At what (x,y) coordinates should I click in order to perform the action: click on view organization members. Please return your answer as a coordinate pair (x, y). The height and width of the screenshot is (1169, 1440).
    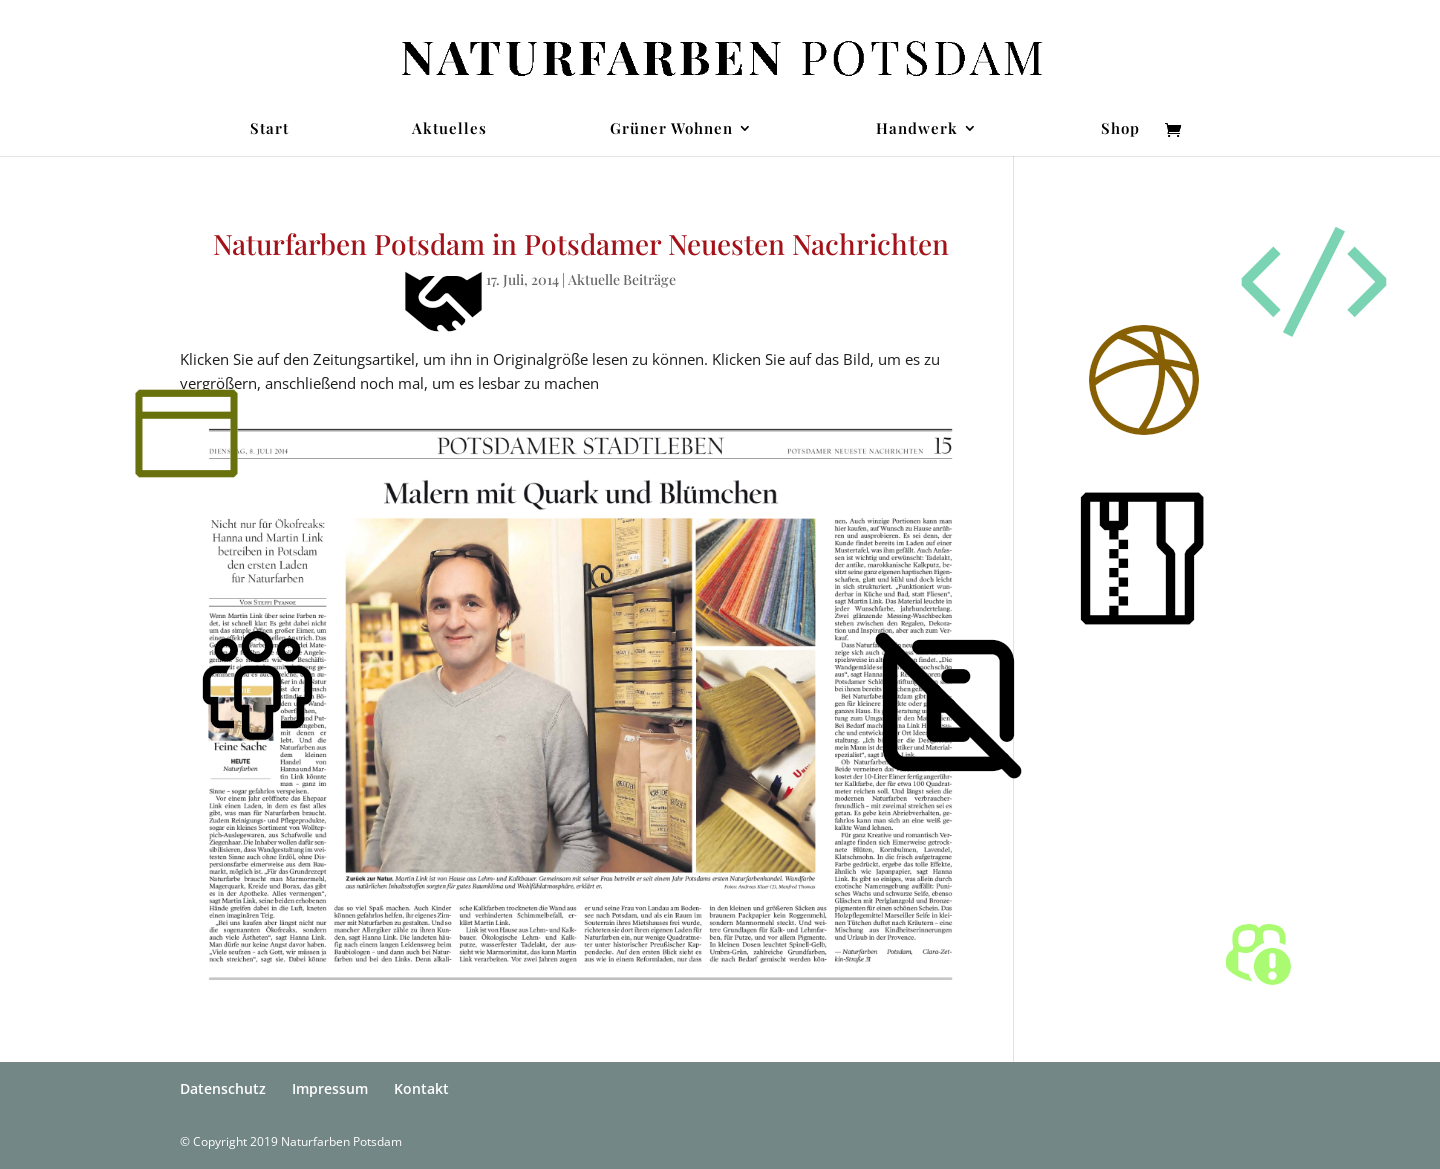
    Looking at the image, I should click on (257, 685).